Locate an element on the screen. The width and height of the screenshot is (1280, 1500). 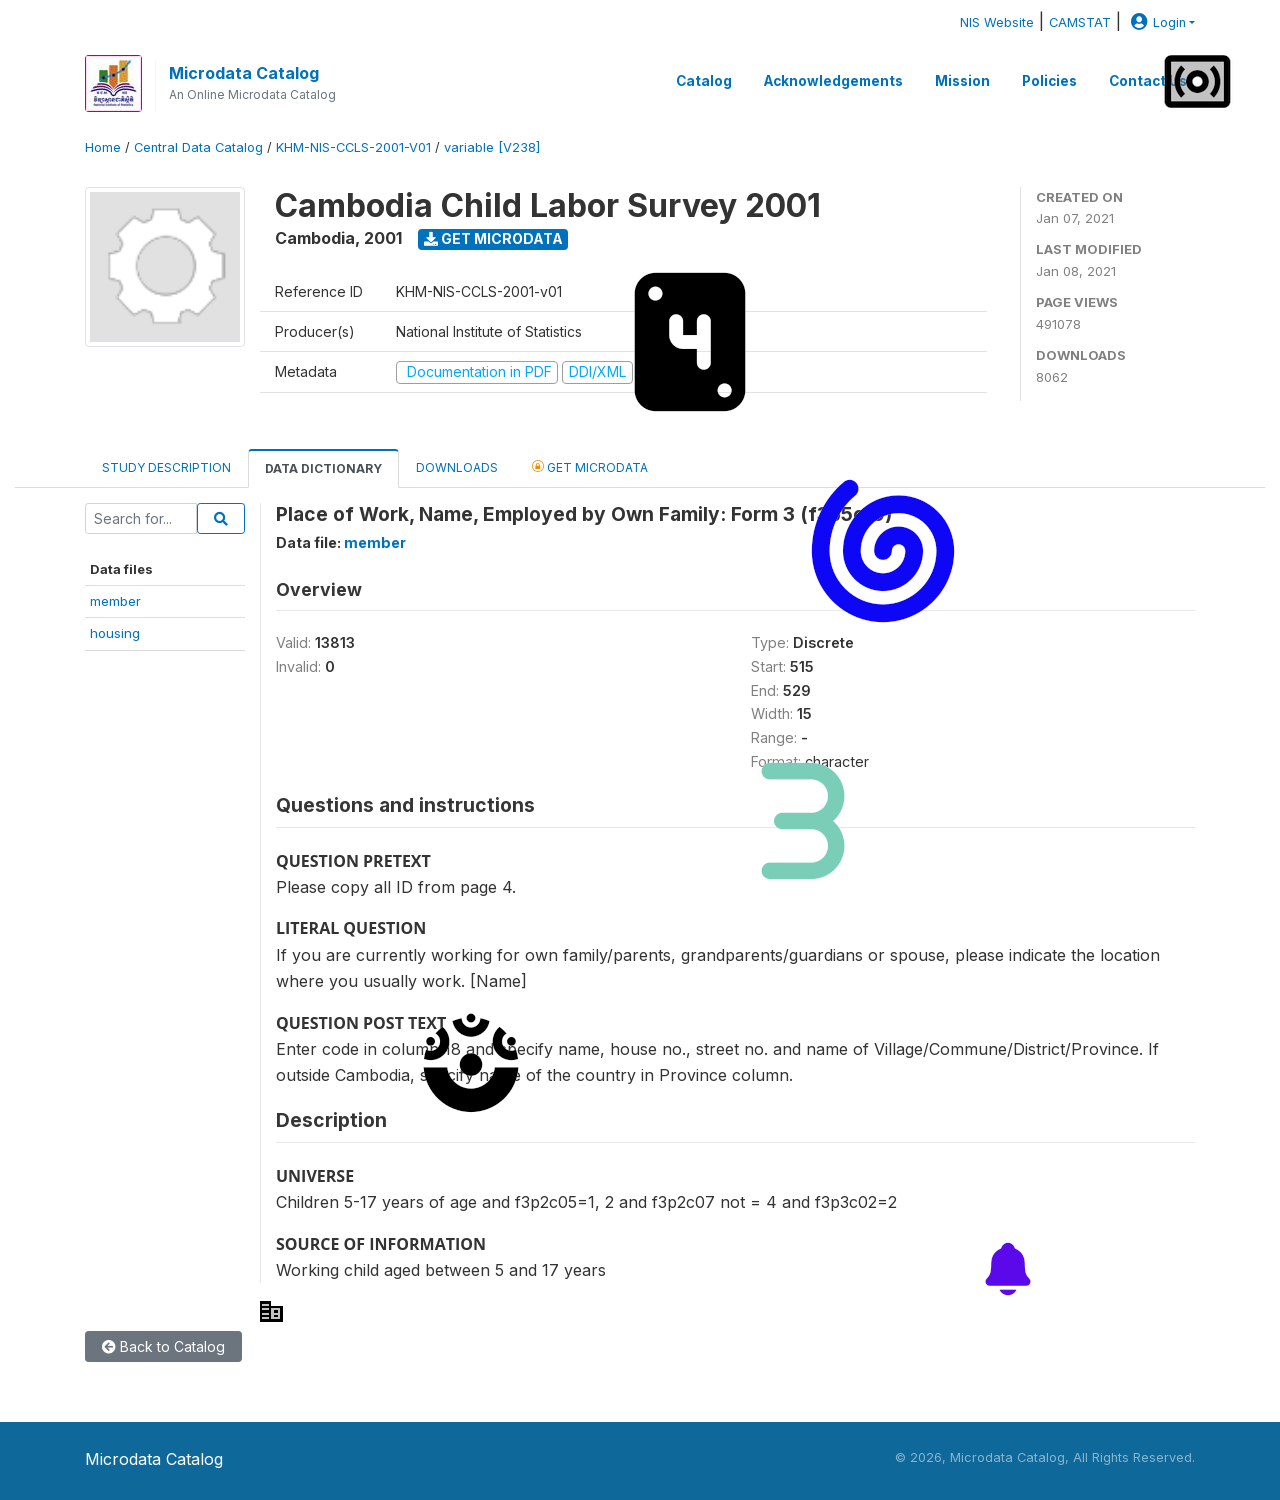
view company or organization details is located at coordinates (271, 1311).